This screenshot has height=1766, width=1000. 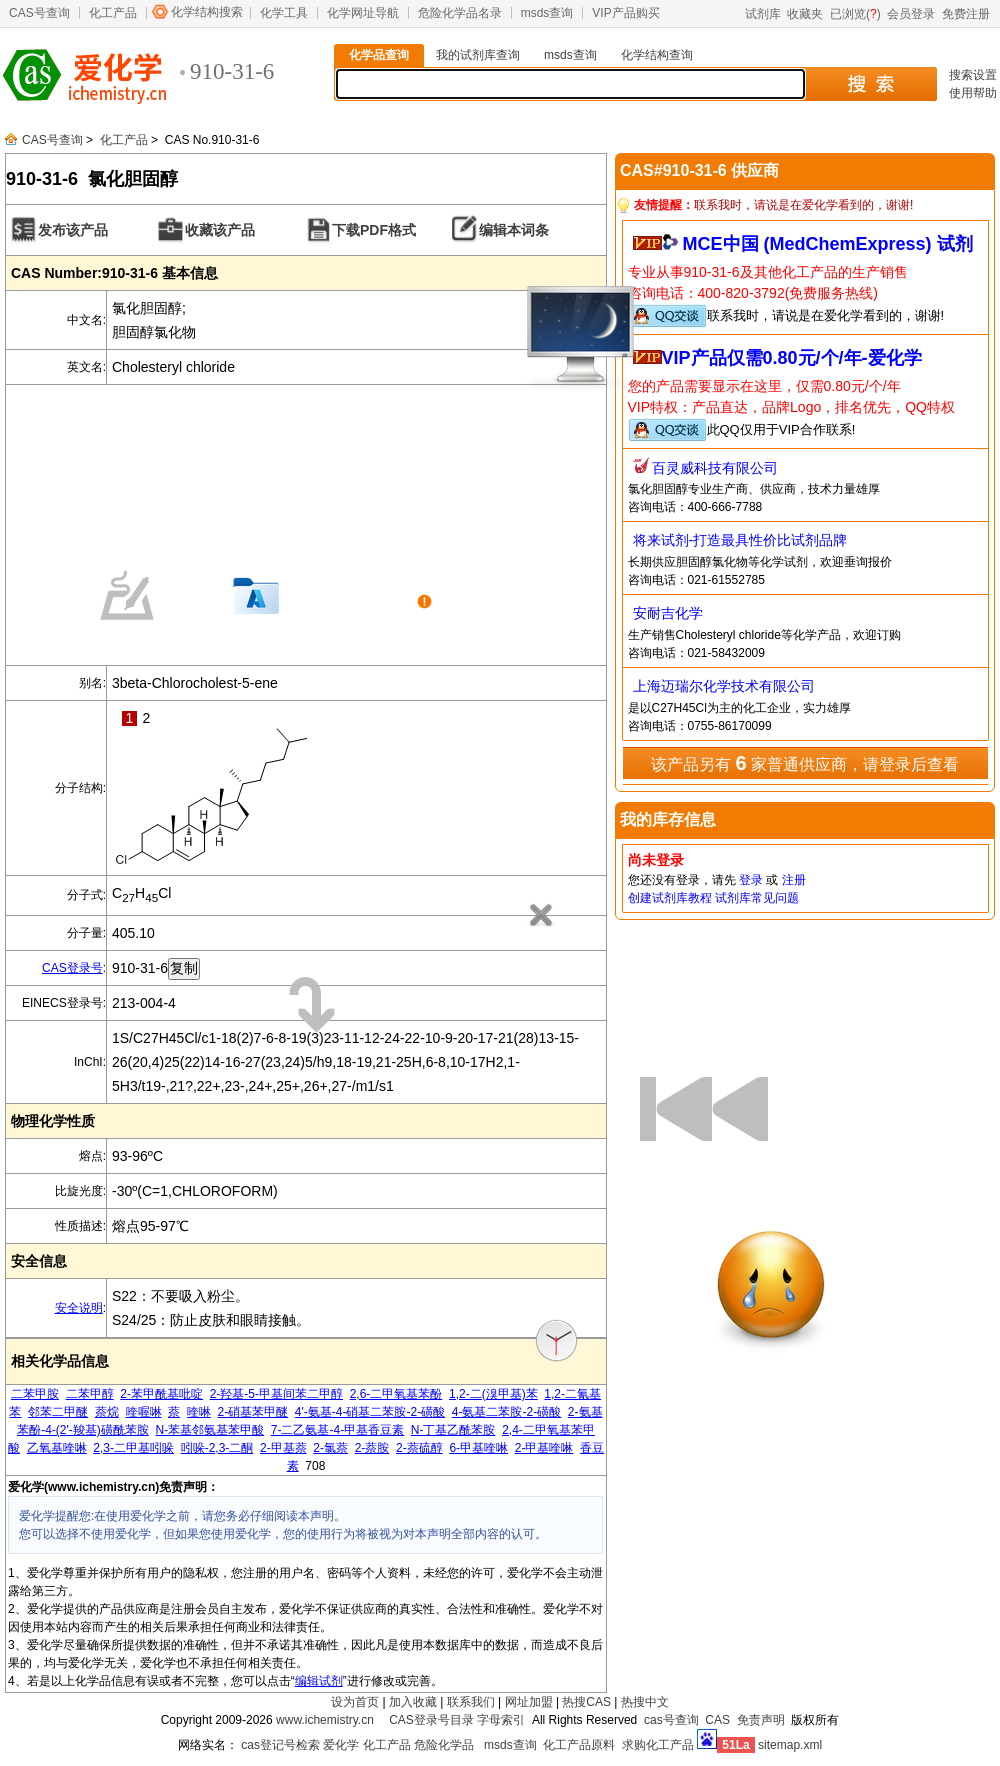 What do you see at coordinates (704, 1109) in the screenshot?
I see `skip to the previous track` at bounding box center [704, 1109].